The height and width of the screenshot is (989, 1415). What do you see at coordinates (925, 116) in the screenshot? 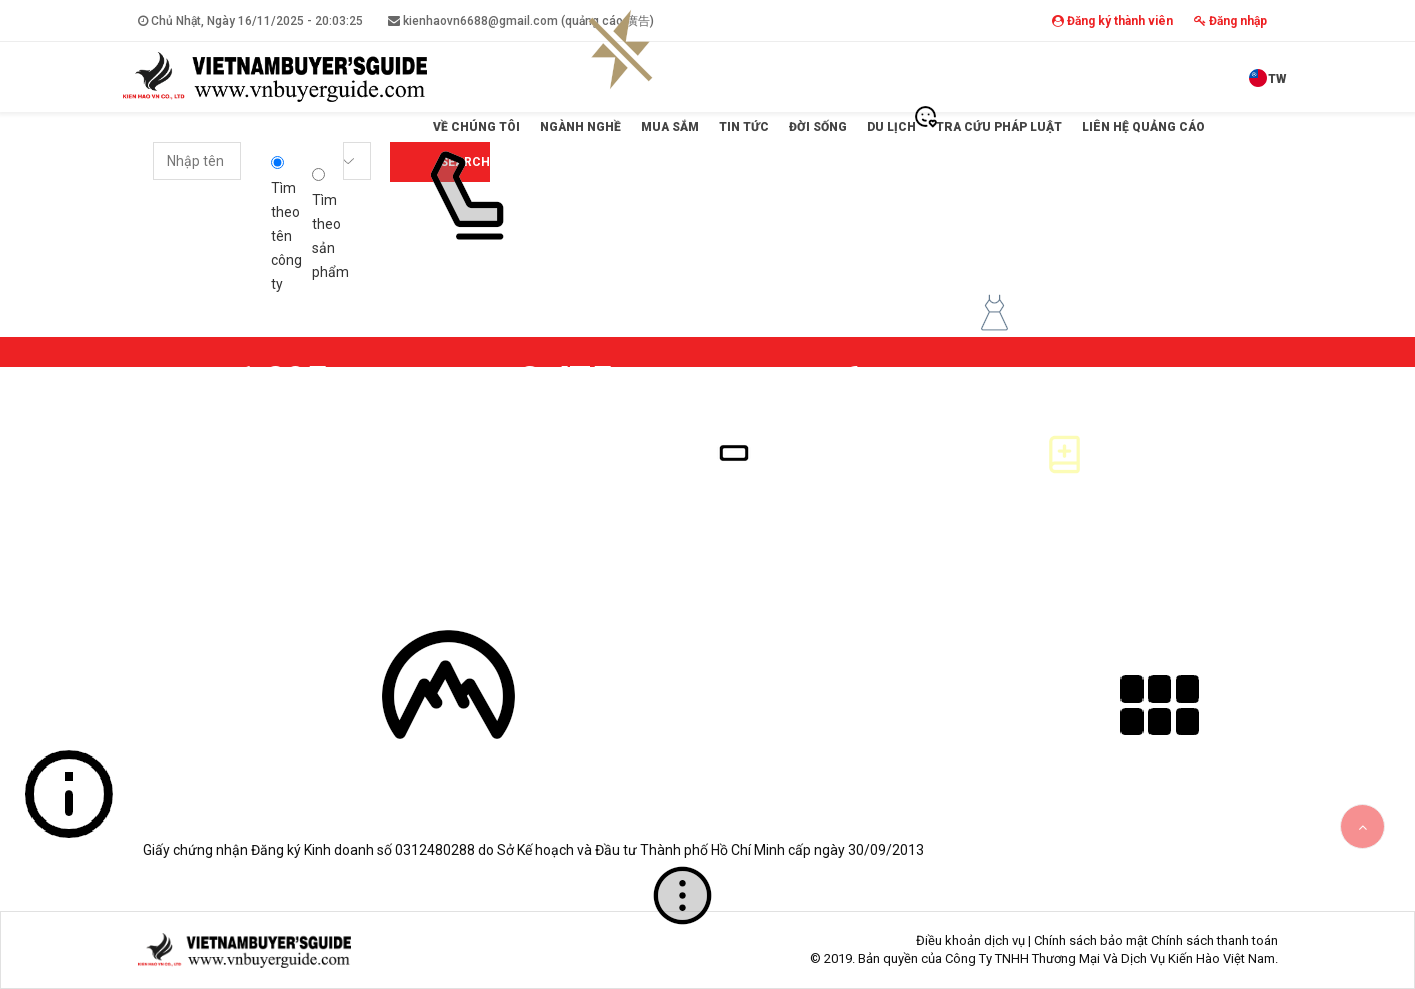
I see `react with love or affection` at bounding box center [925, 116].